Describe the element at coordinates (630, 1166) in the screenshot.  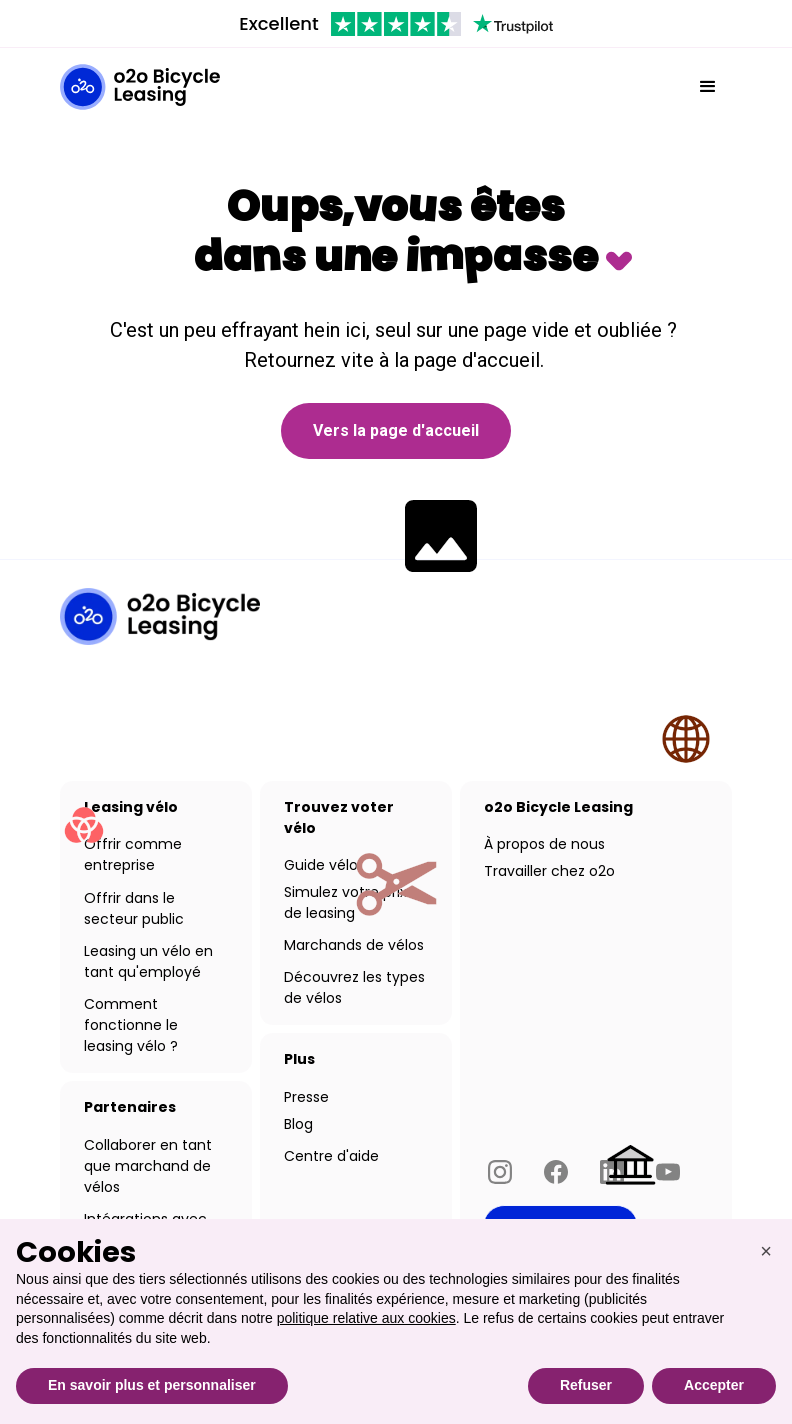
I see `access banking or financial services` at that location.